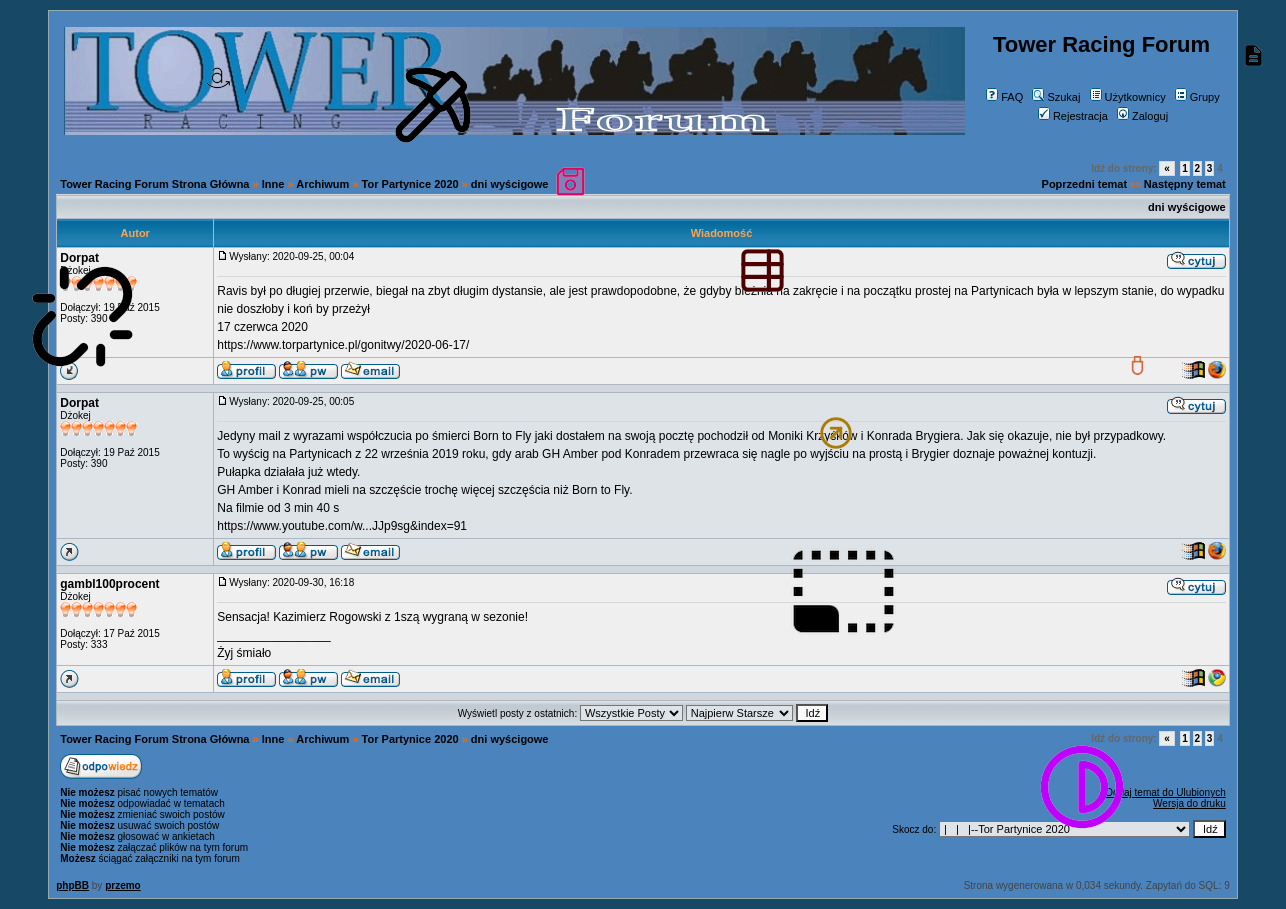 The width and height of the screenshot is (1286, 909). What do you see at coordinates (433, 105) in the screenshot?
I see `mining or resource gathering tool` at bounding box center [433, 105].